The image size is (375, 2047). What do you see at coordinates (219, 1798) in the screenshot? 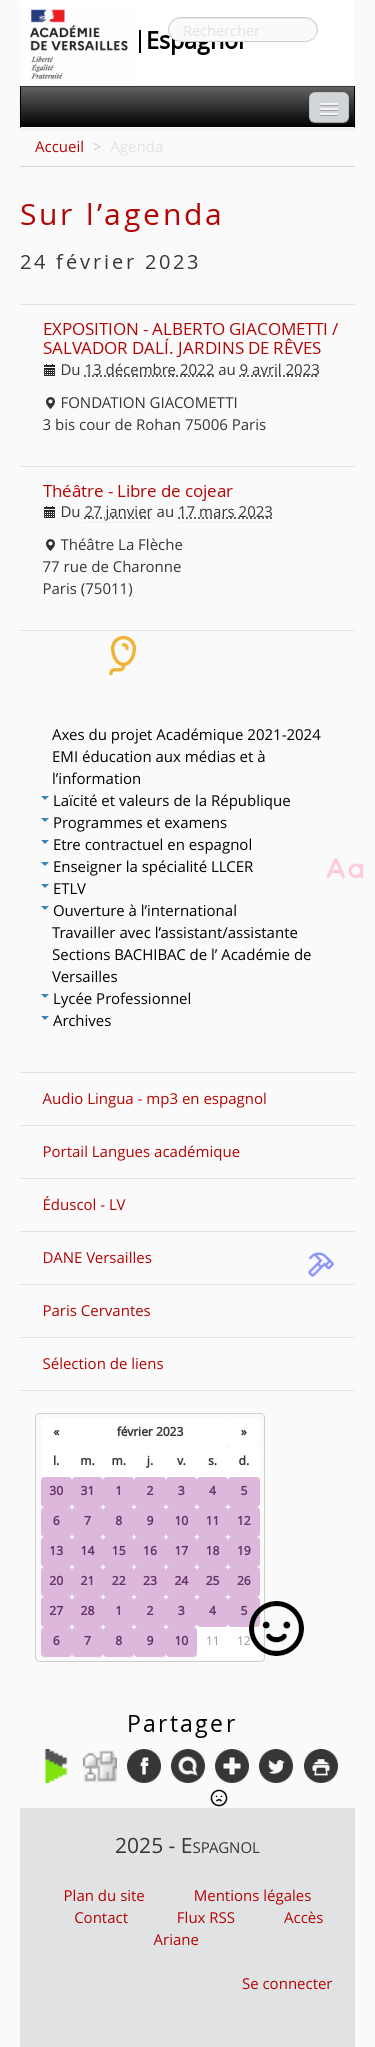
I see `indicate a negative mood or feeling` at bounding box center [219, 1798].